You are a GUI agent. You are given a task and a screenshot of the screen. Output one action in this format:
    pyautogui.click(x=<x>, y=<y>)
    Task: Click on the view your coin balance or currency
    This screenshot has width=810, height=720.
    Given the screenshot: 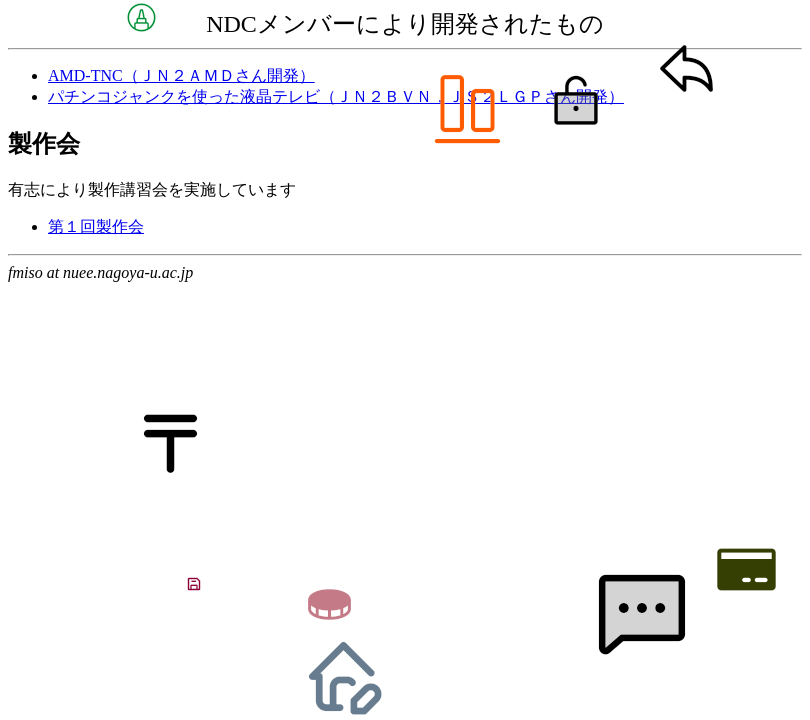 What is the action you would take?
    pyautogui.click(x=329, y=604)
    